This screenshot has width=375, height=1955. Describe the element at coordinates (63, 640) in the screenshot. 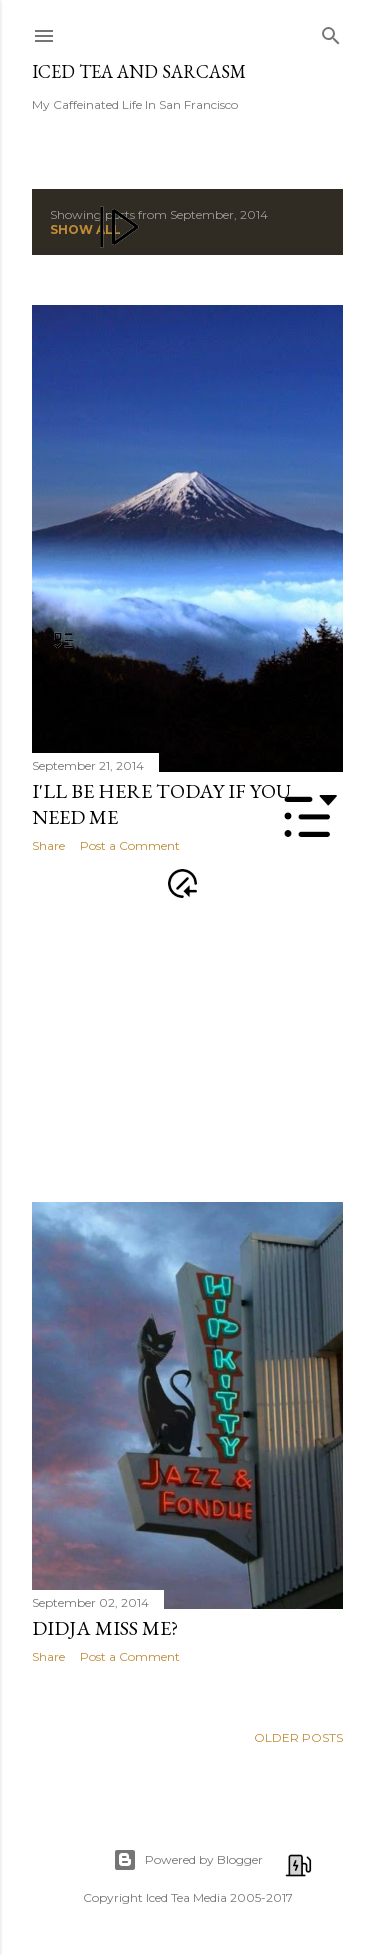

I see `view task list or checklist` at that location.